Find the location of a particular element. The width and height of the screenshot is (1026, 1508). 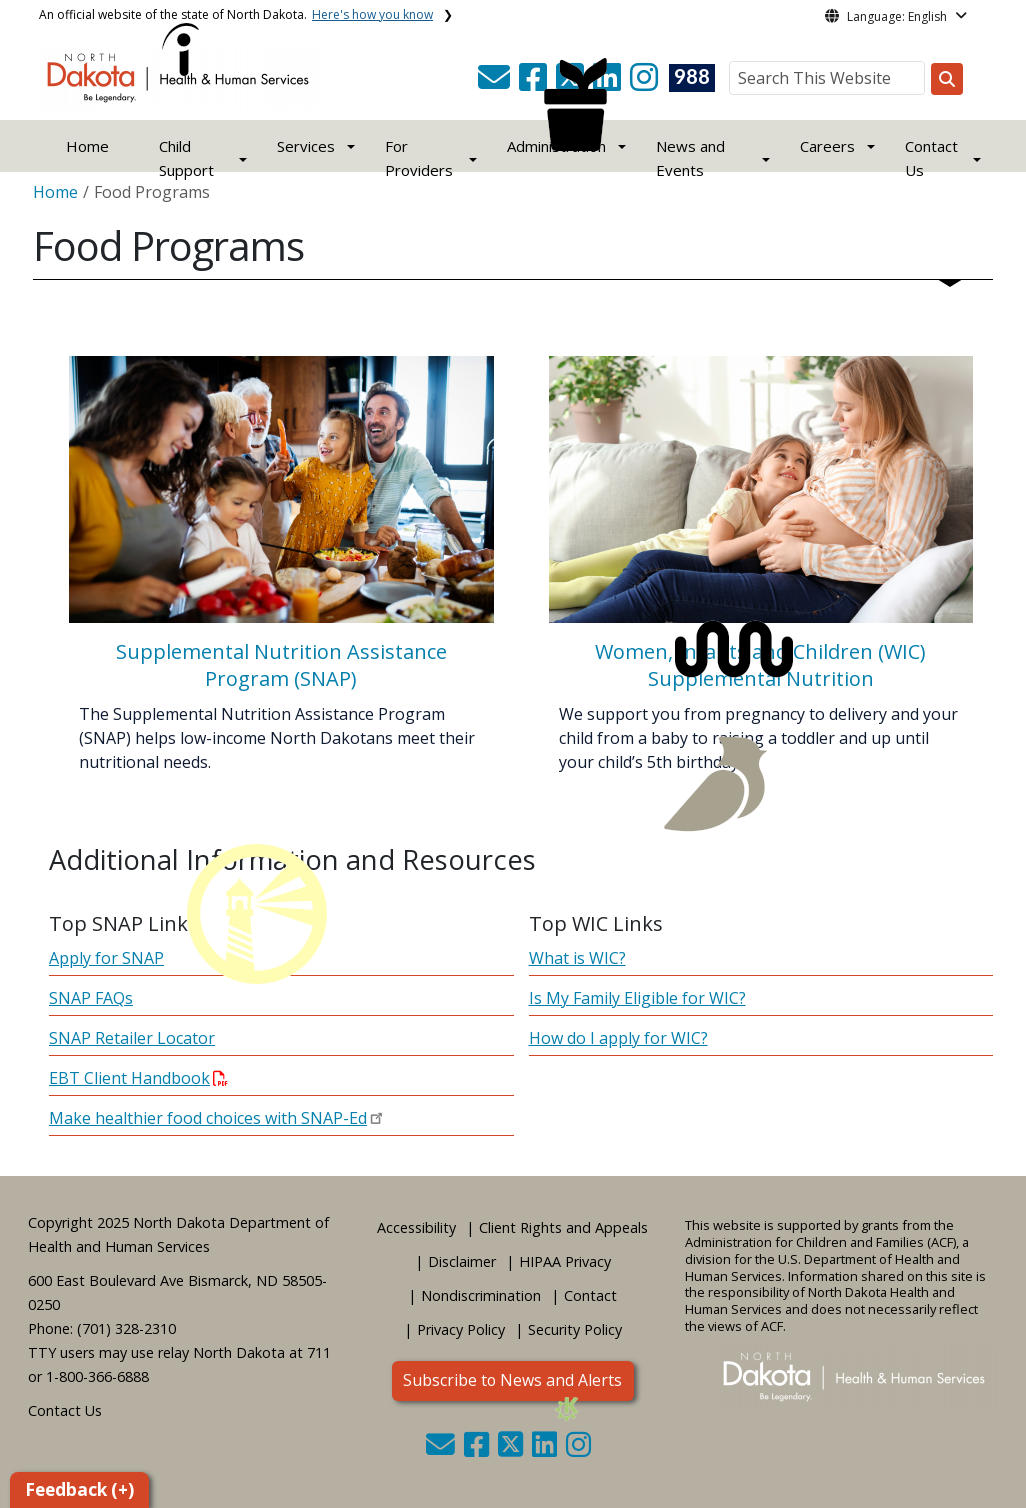

visit kununu employer review platform is located at coordinates (734, 649).